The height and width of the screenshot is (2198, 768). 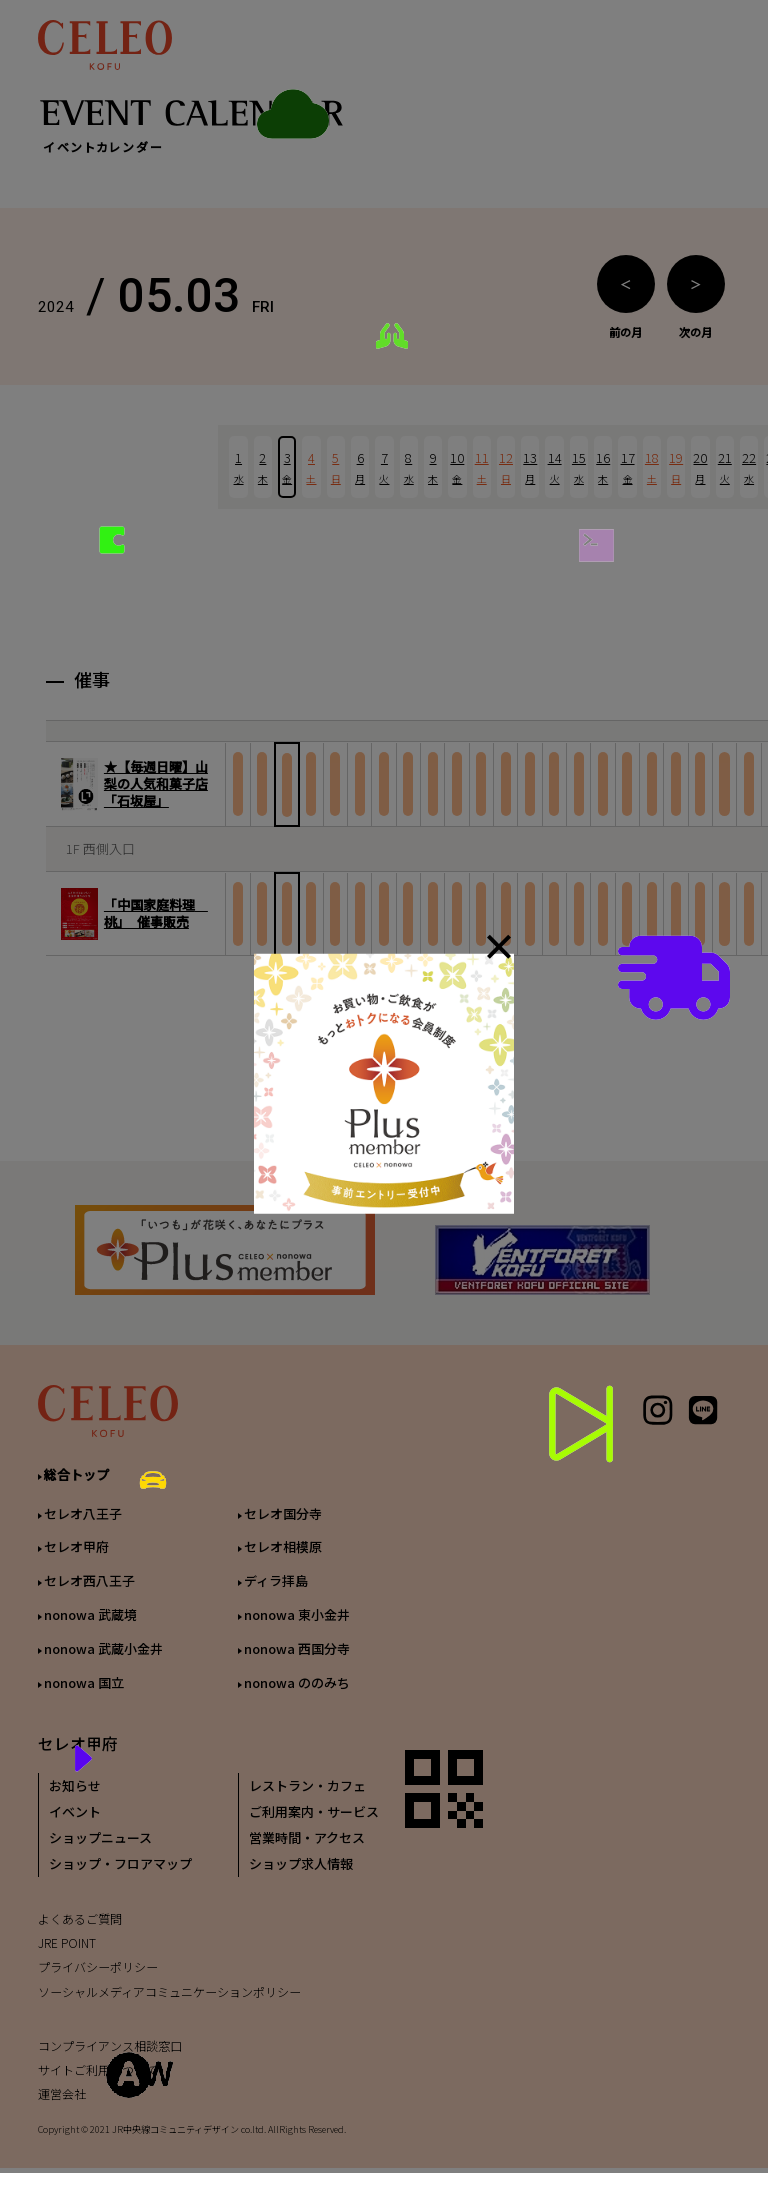 What do you see at coordinates (392, 336) in the screenshot?
I see `express gratitude or thankfulness` at bounding box center [392, 336].